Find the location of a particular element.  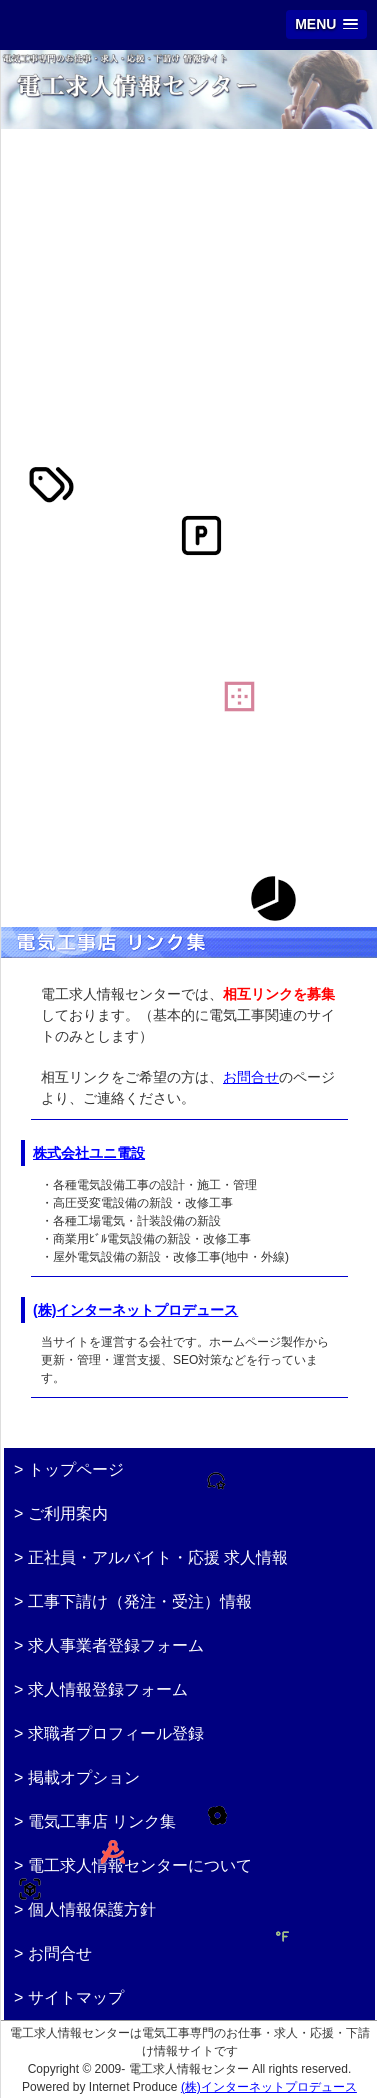

display temperature in fahrenheit is located at coordinates (282, 1936).